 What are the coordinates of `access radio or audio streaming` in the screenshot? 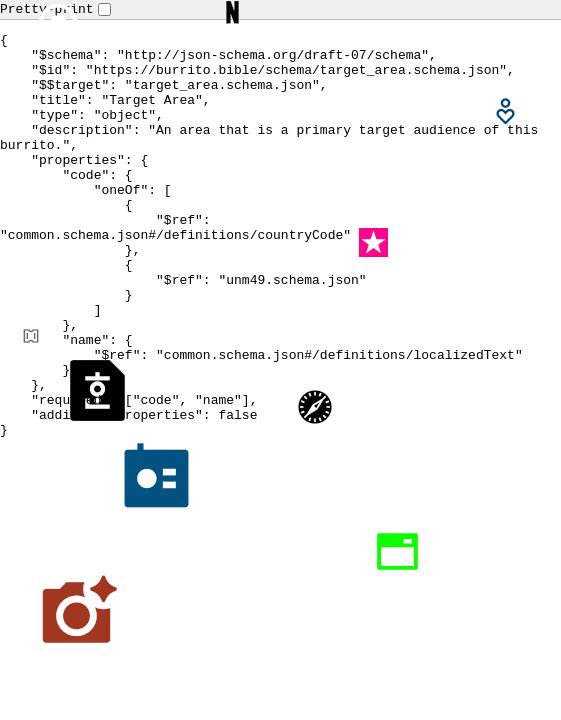 It's located at (156, 478).